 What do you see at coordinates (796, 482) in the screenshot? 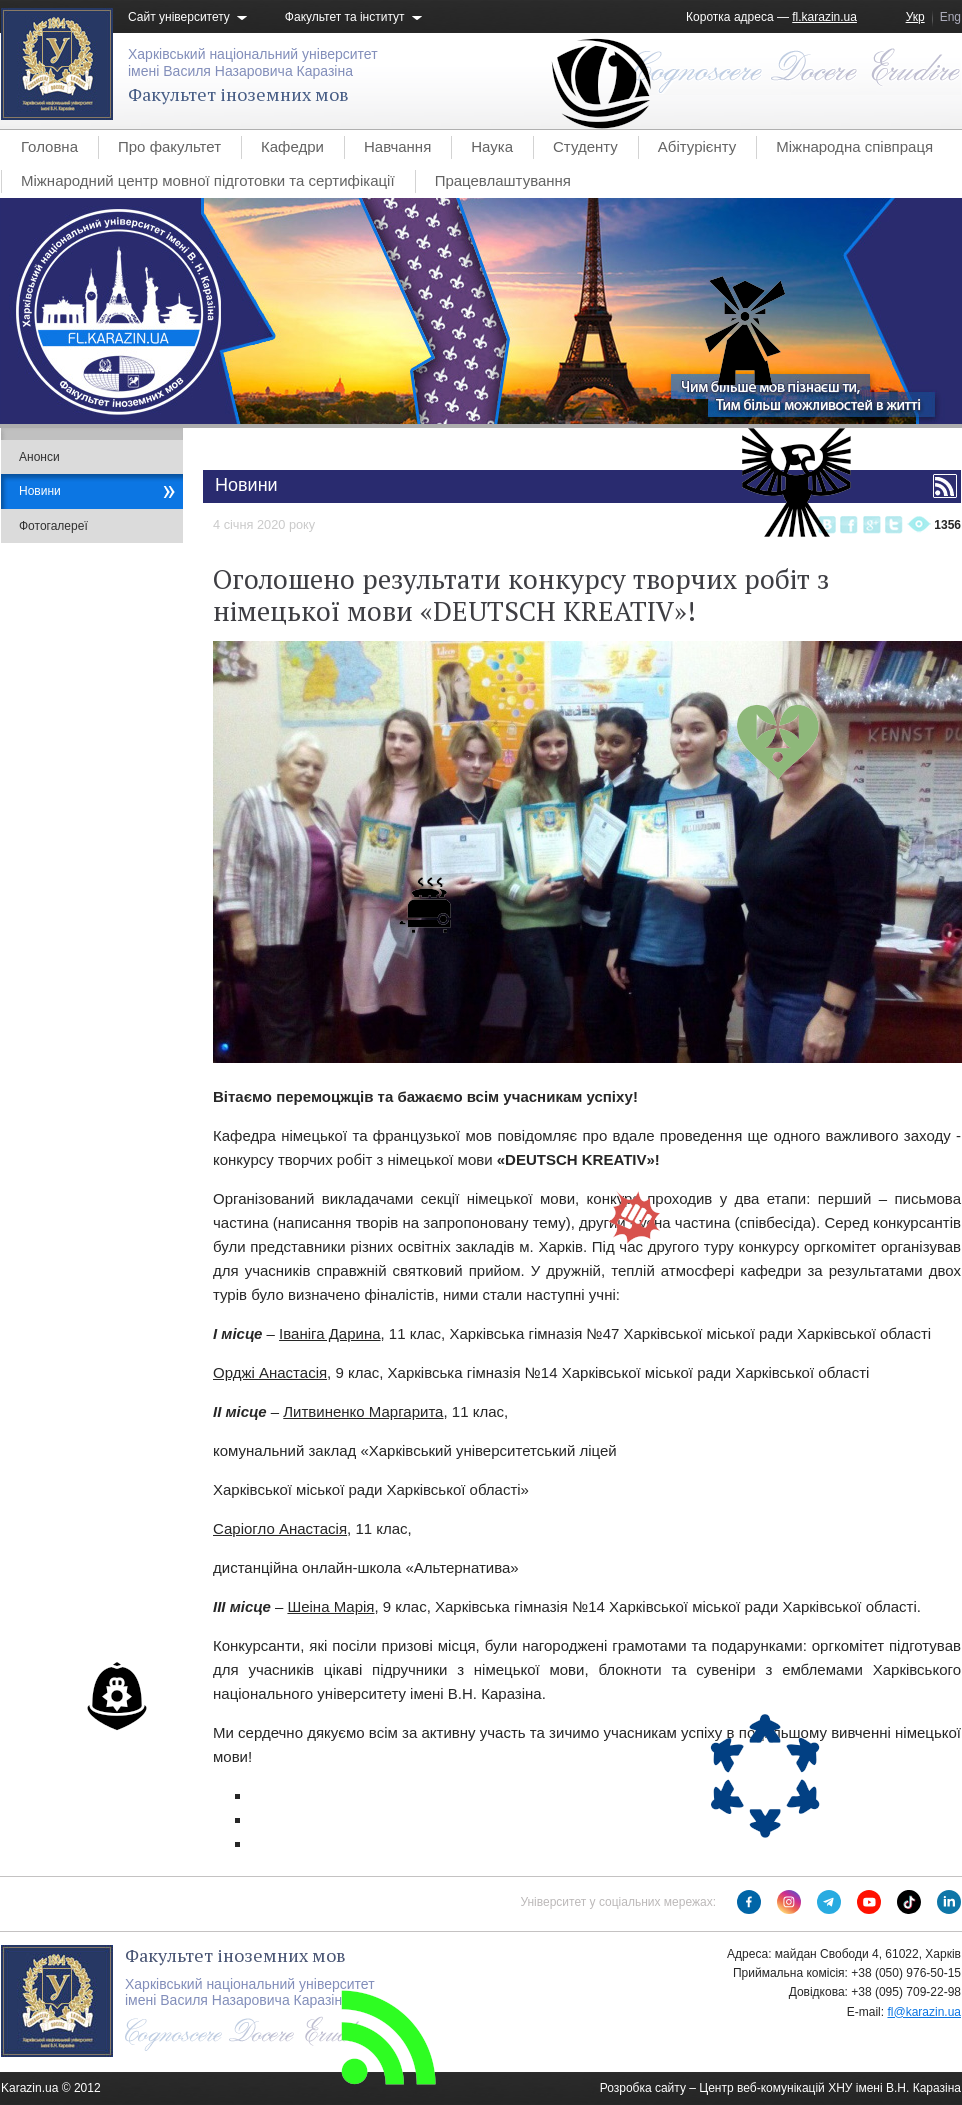
I see `select hawk or eagle team emblem` at bounding box center [796, 482].